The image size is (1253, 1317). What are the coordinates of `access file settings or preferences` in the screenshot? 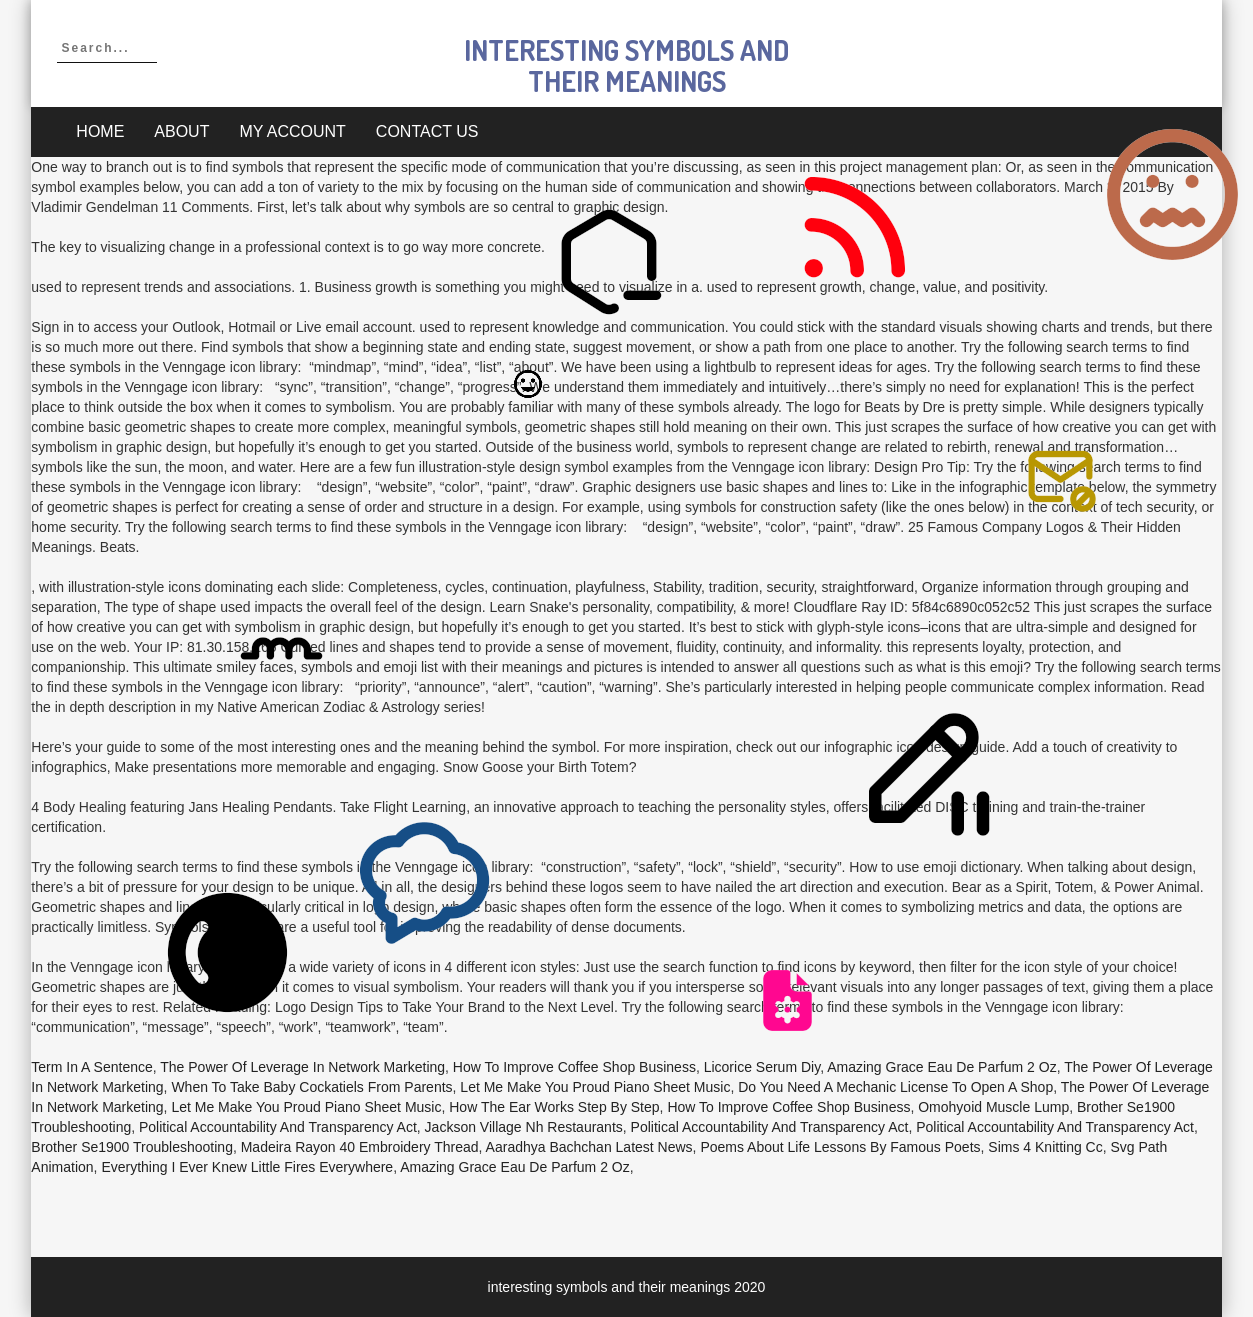 It's located at (787, 1000).